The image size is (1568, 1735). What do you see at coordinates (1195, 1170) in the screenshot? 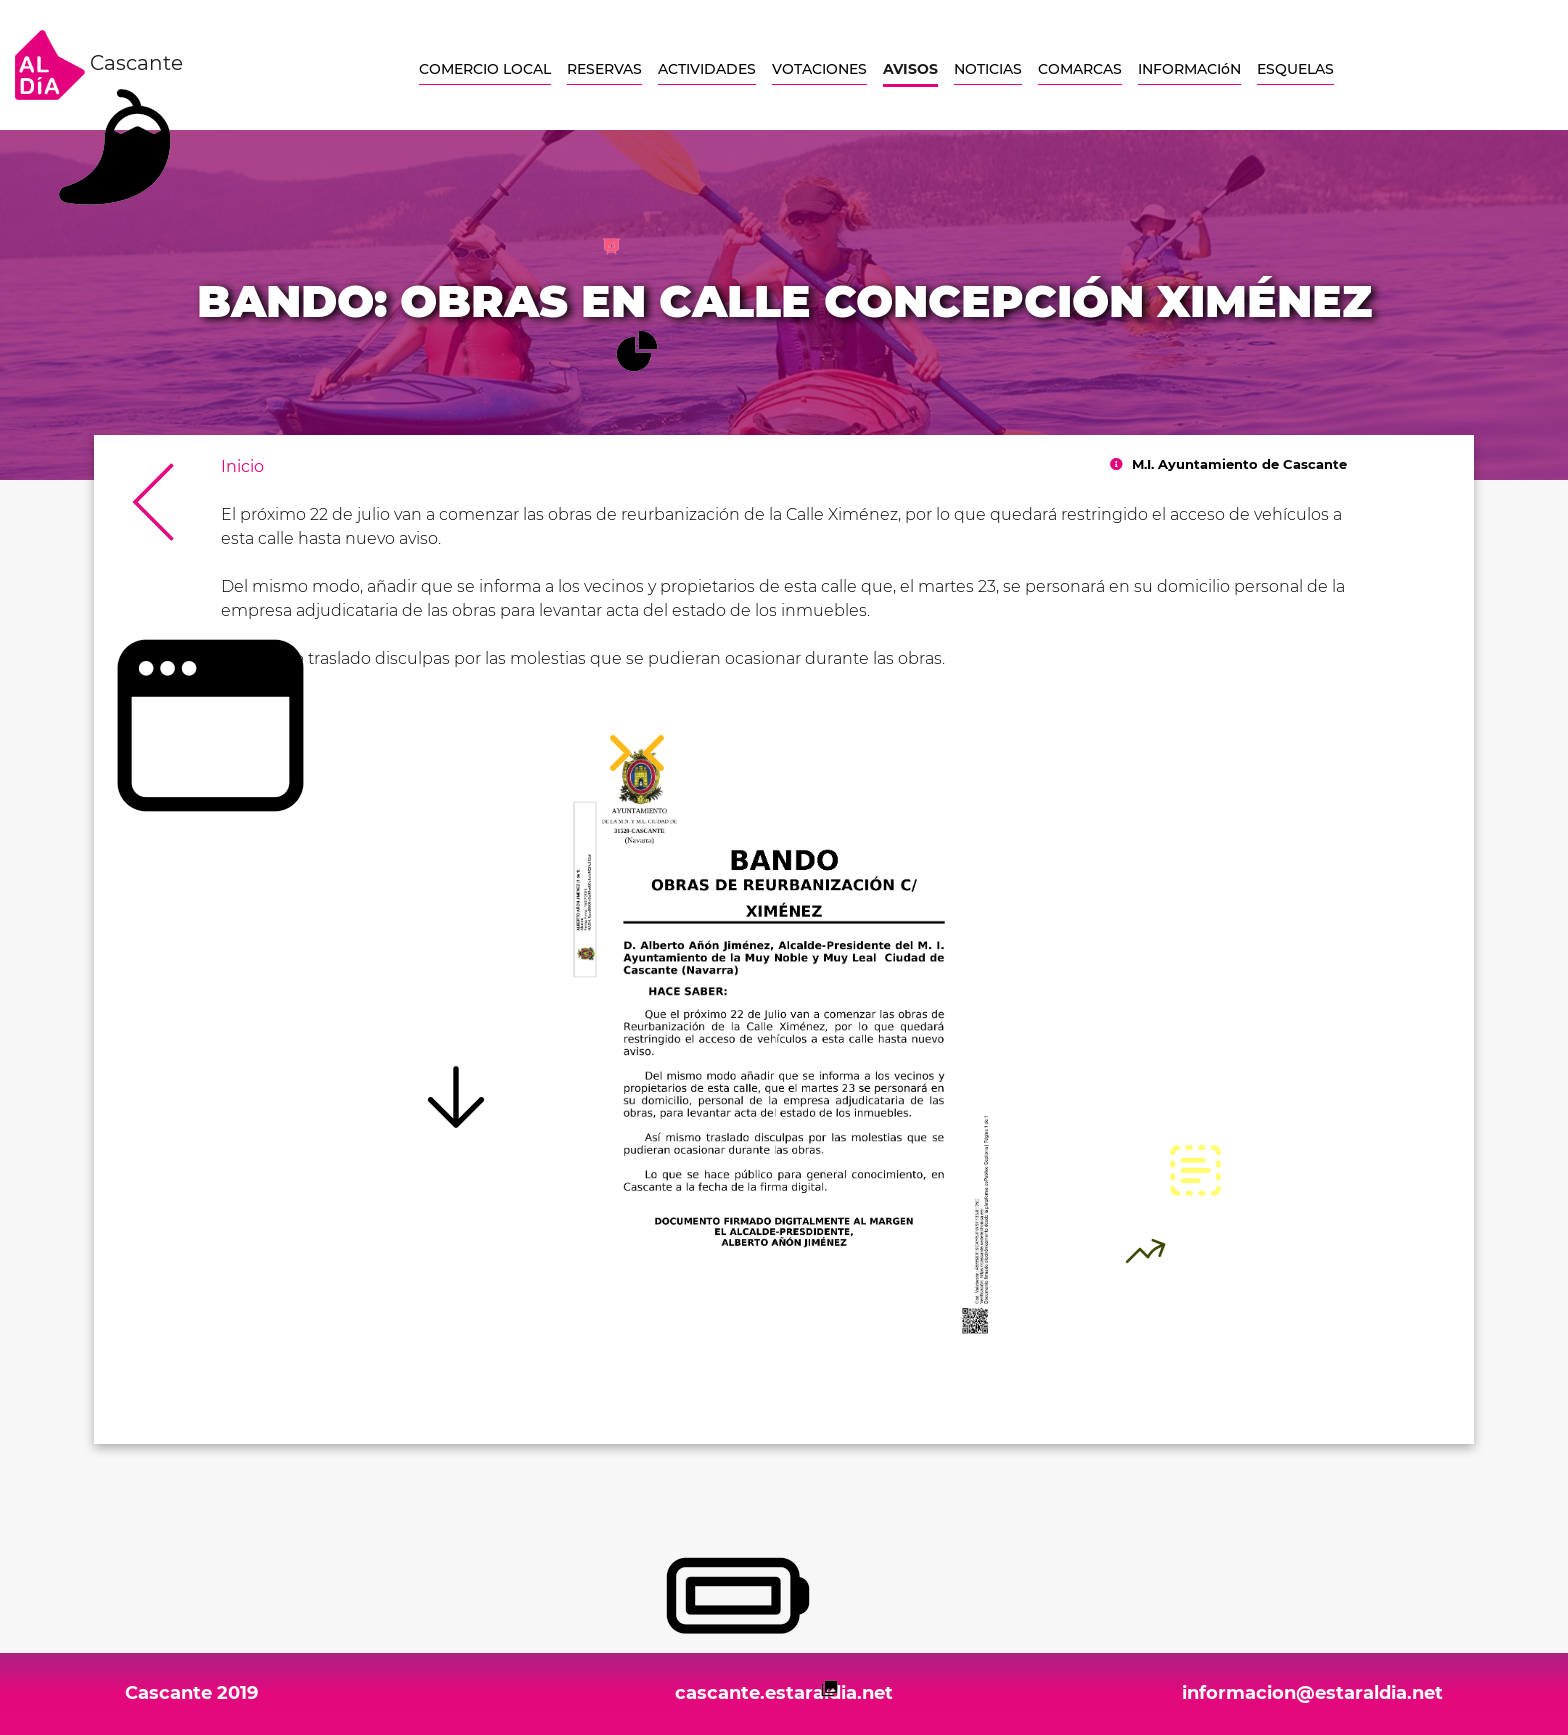
I see `select text within a document` at bounding box center [1195, 1170].